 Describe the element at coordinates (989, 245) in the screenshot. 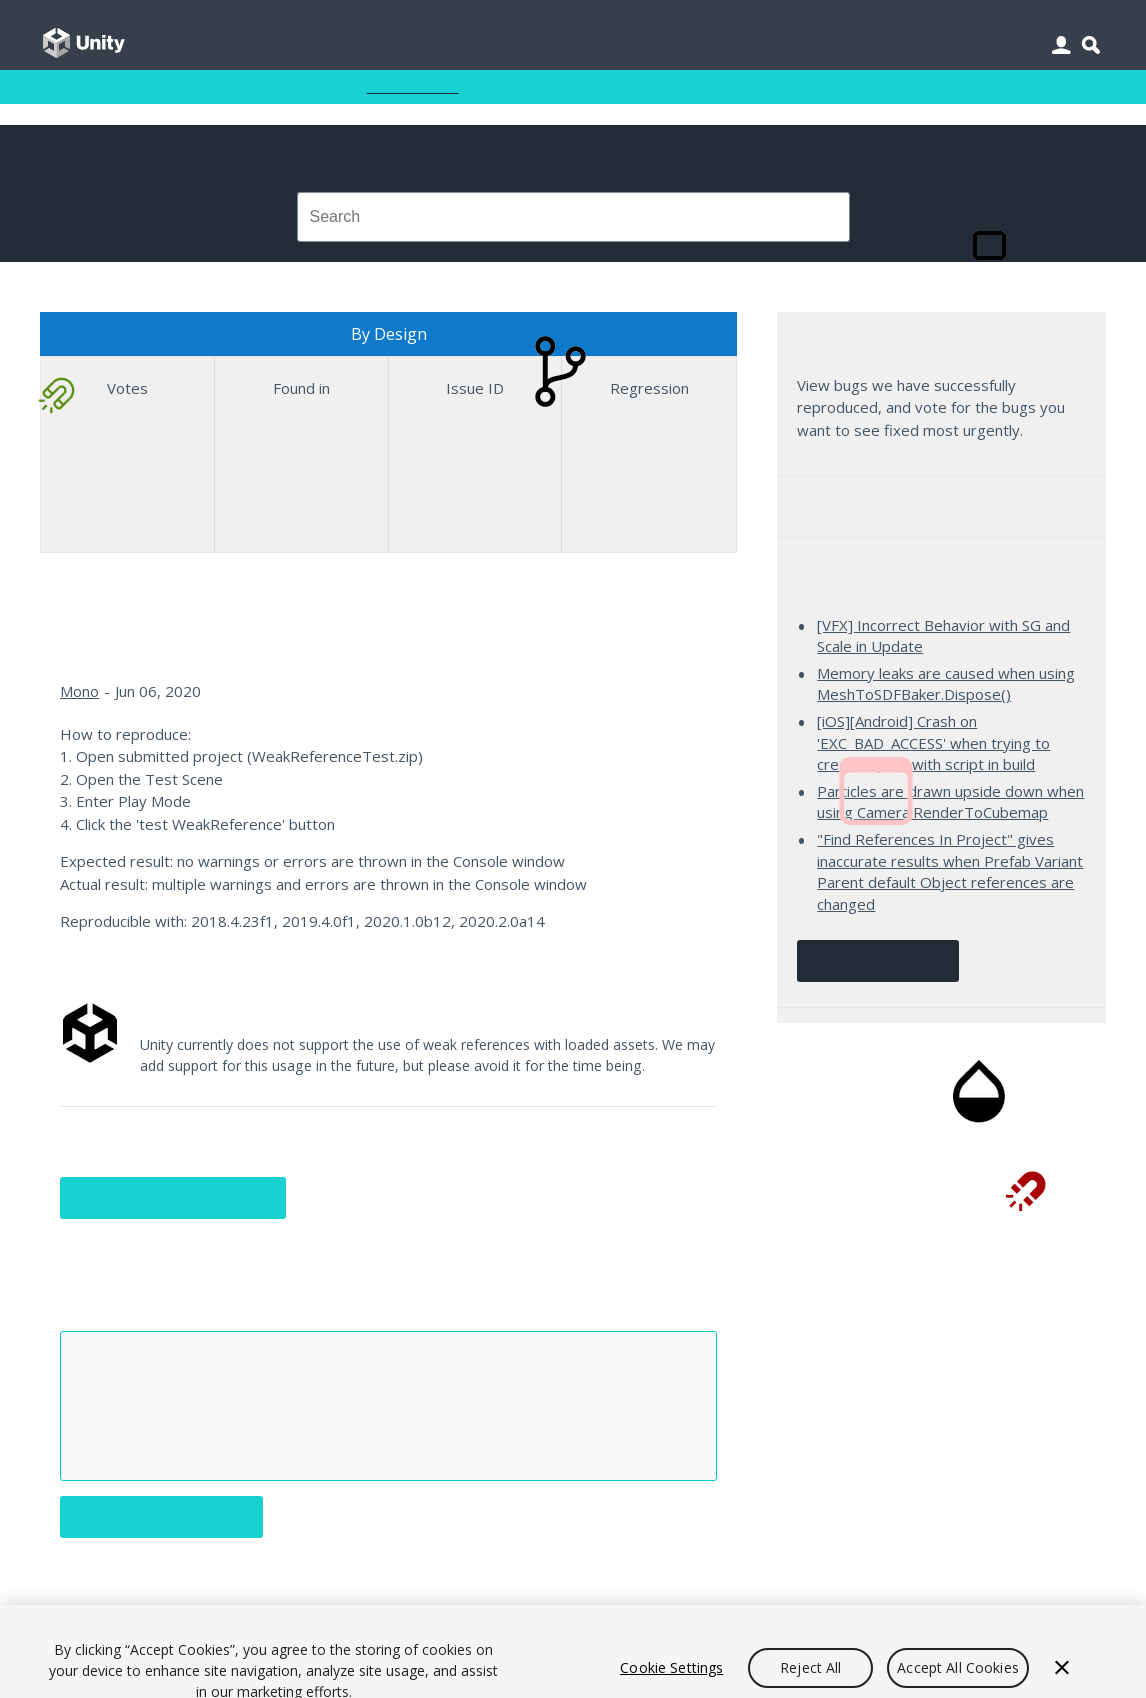

I see `crop image to 3:2 aspect ratio` at that location.